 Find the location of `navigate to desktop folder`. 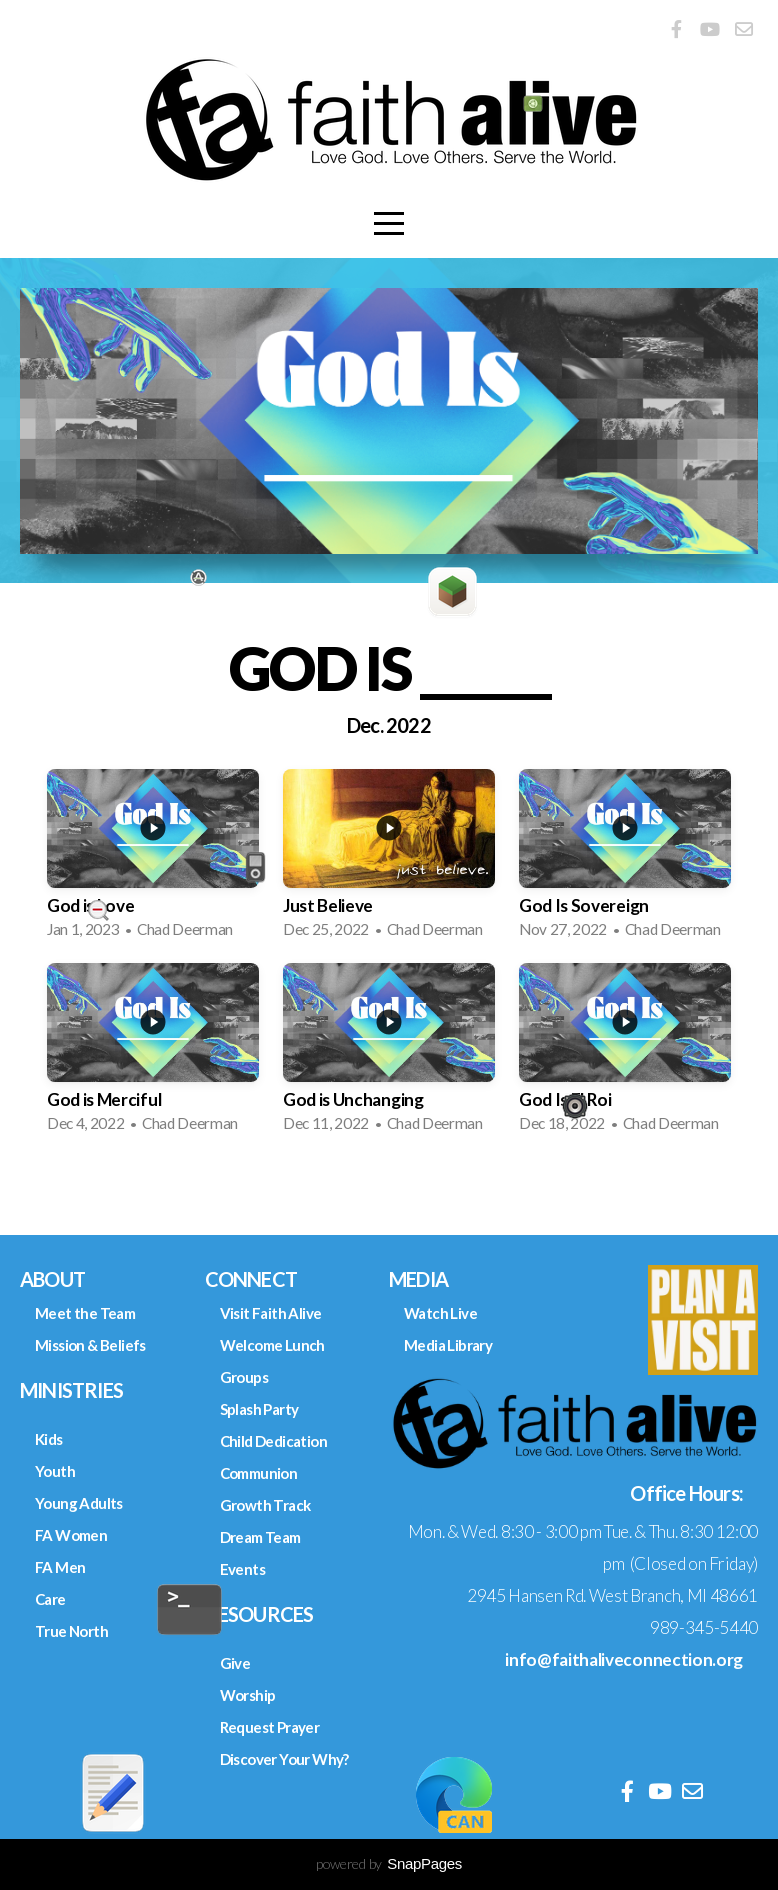

navigate to desktop folder is located at coordinates (533, 103).